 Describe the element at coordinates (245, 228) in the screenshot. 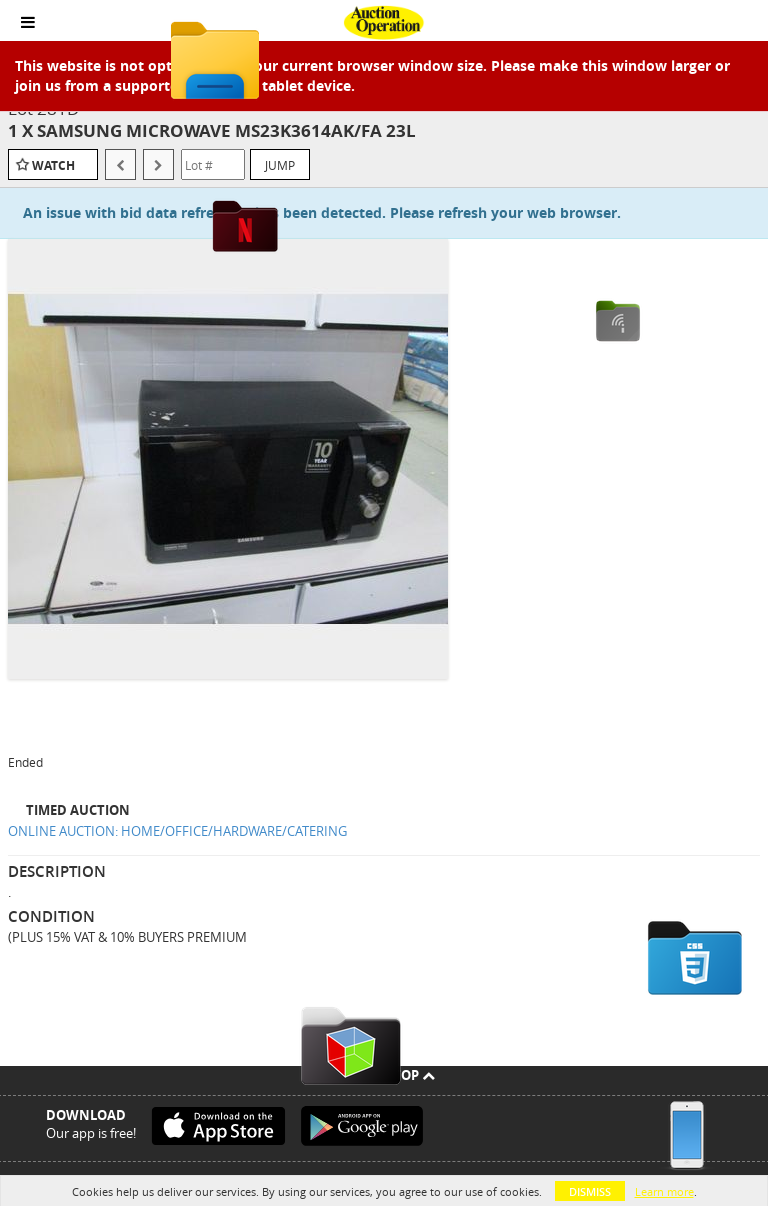

I see `open folder containing netflix downloads or media` at that location.